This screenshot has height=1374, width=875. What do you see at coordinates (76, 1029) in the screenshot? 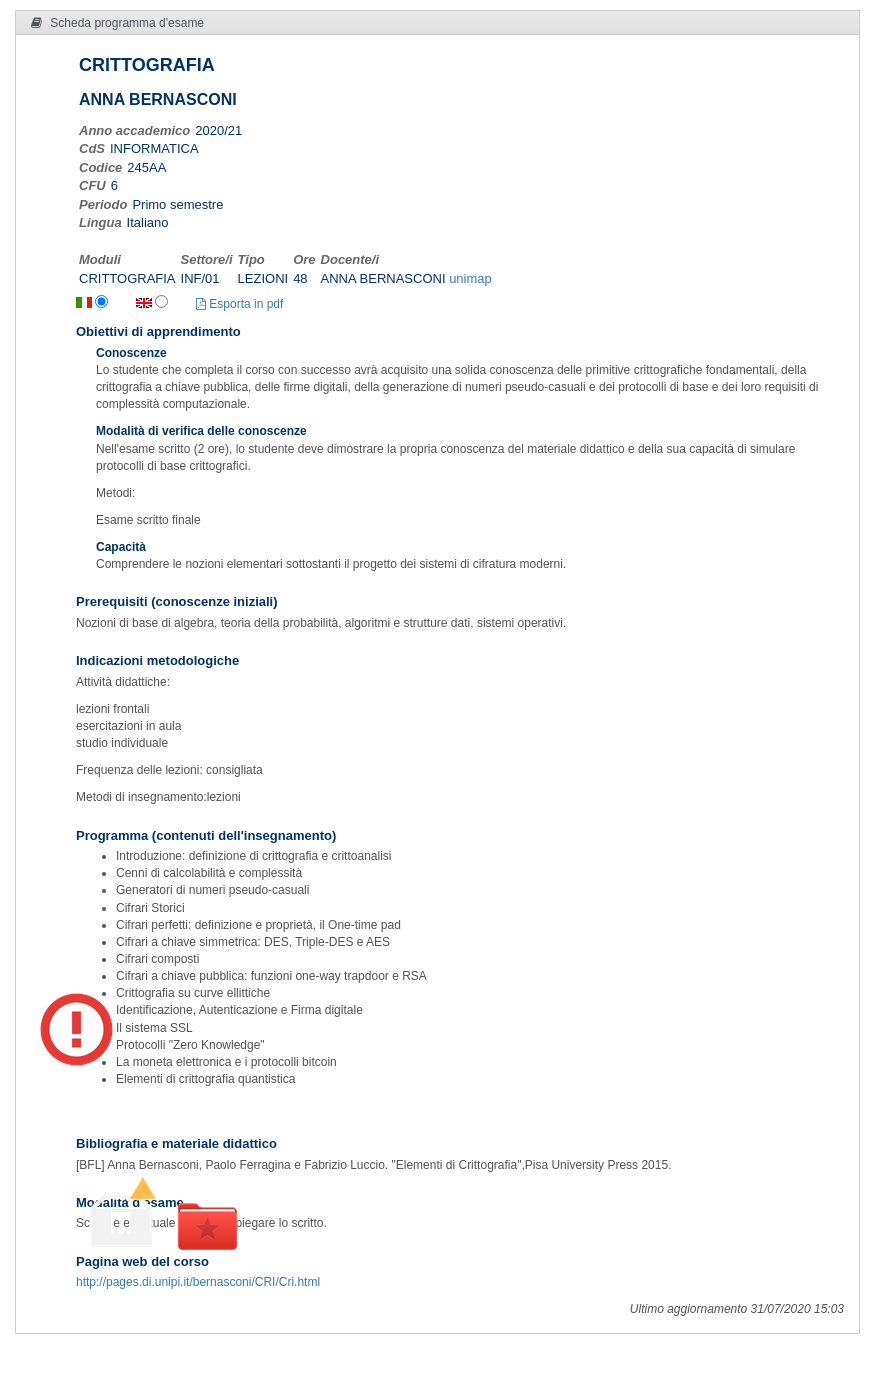
I see `indicates important or critical status` at bounding box center [76, 1029].